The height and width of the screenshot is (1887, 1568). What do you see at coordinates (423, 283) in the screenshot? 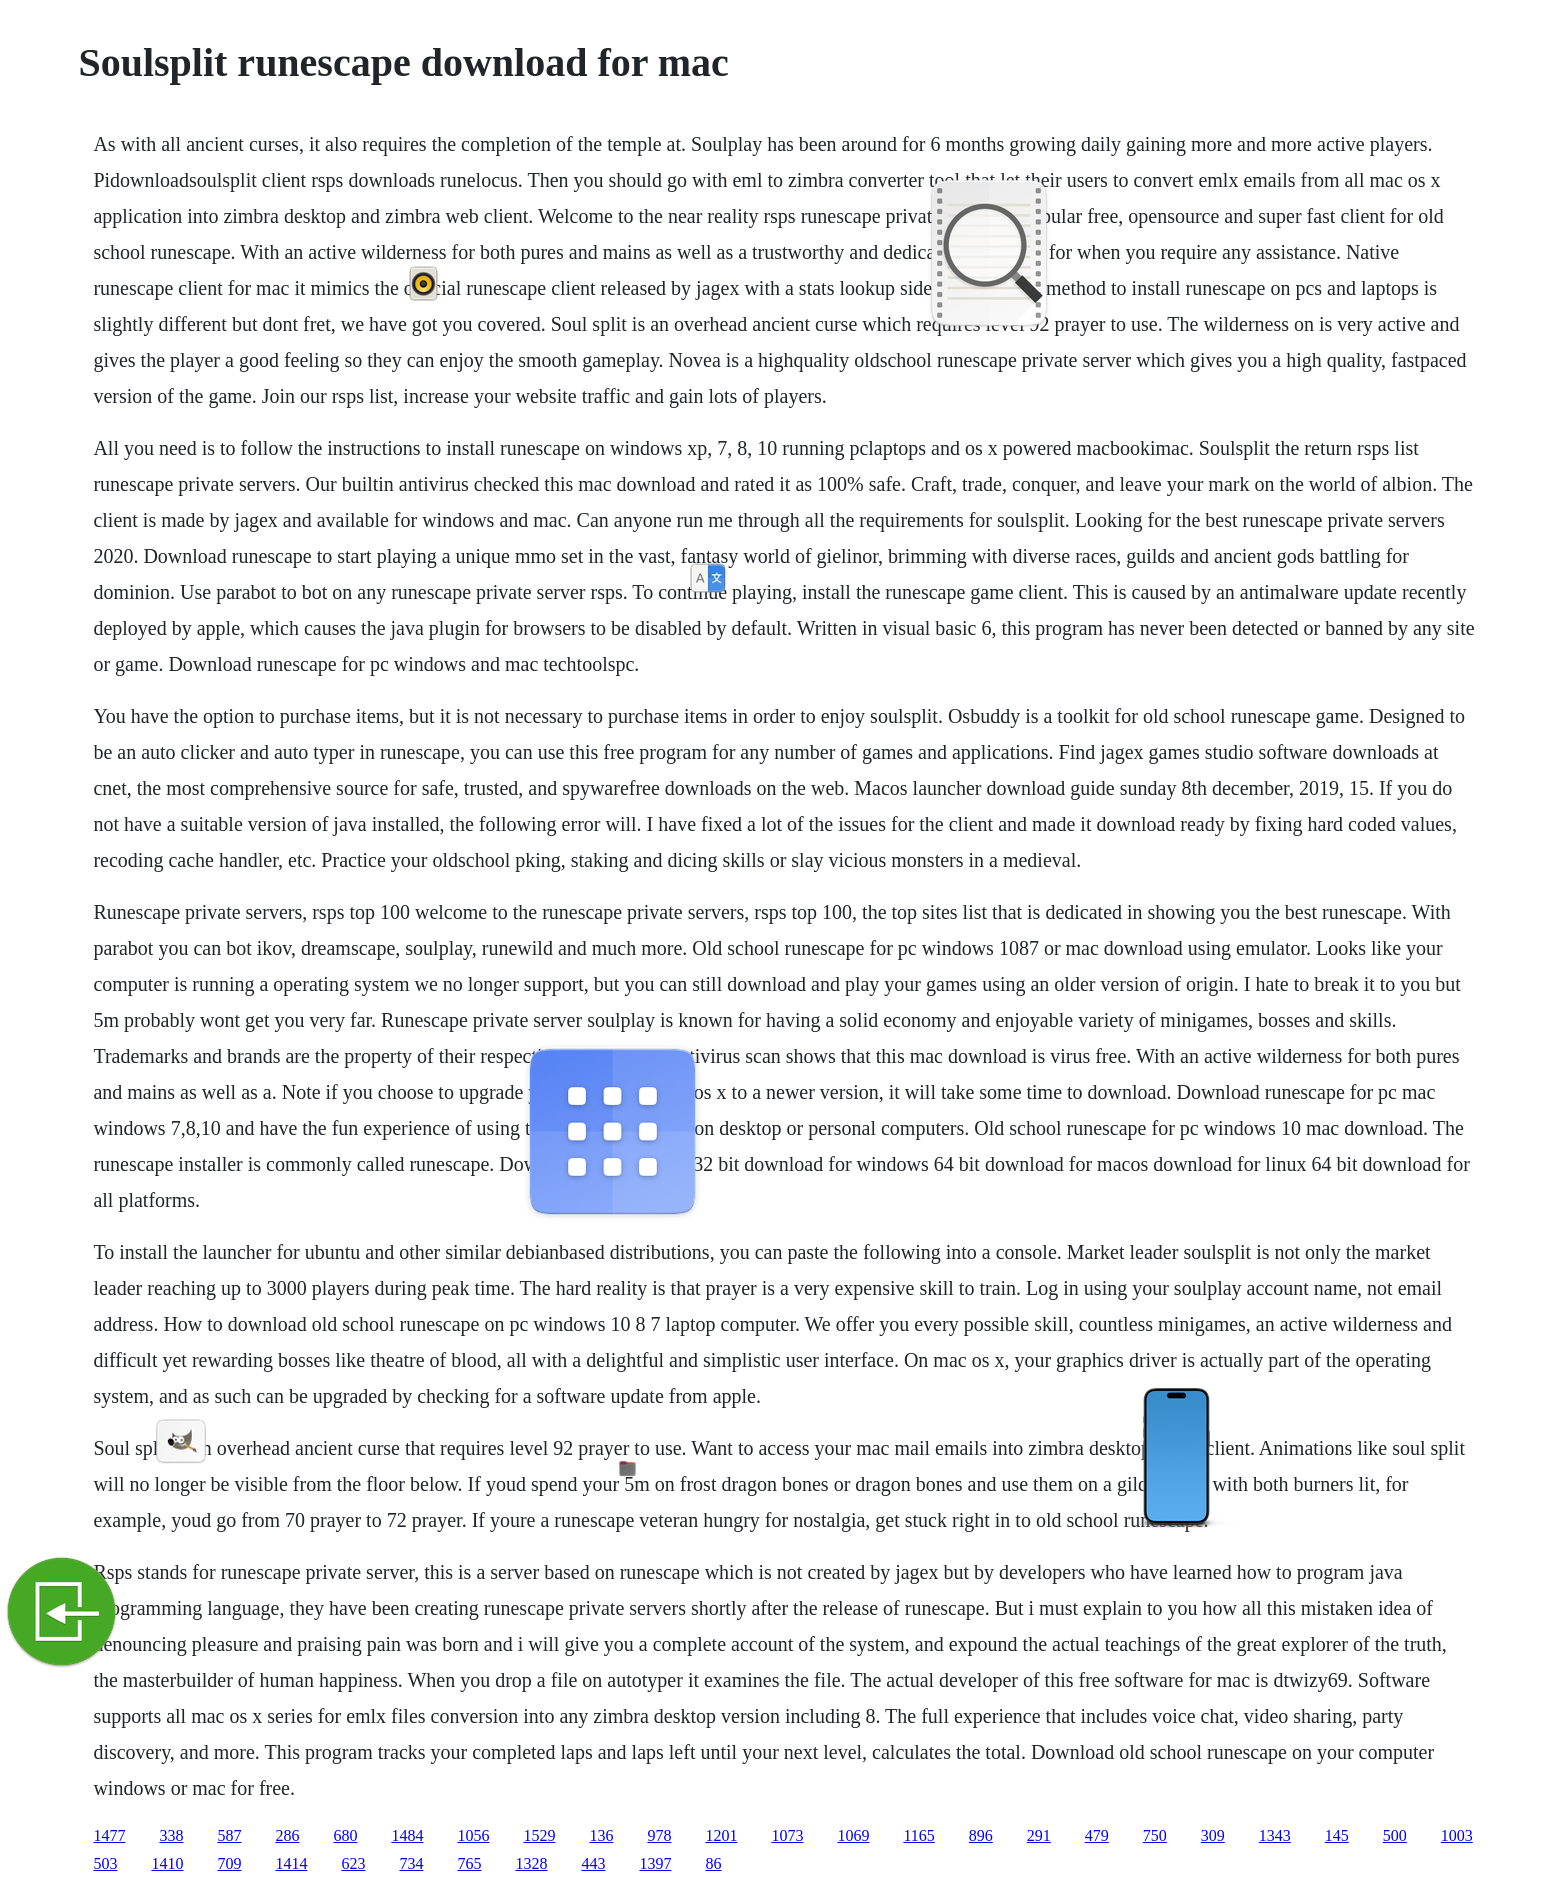
I see `open rhythmbox music player` at bounding box center [423, 283].